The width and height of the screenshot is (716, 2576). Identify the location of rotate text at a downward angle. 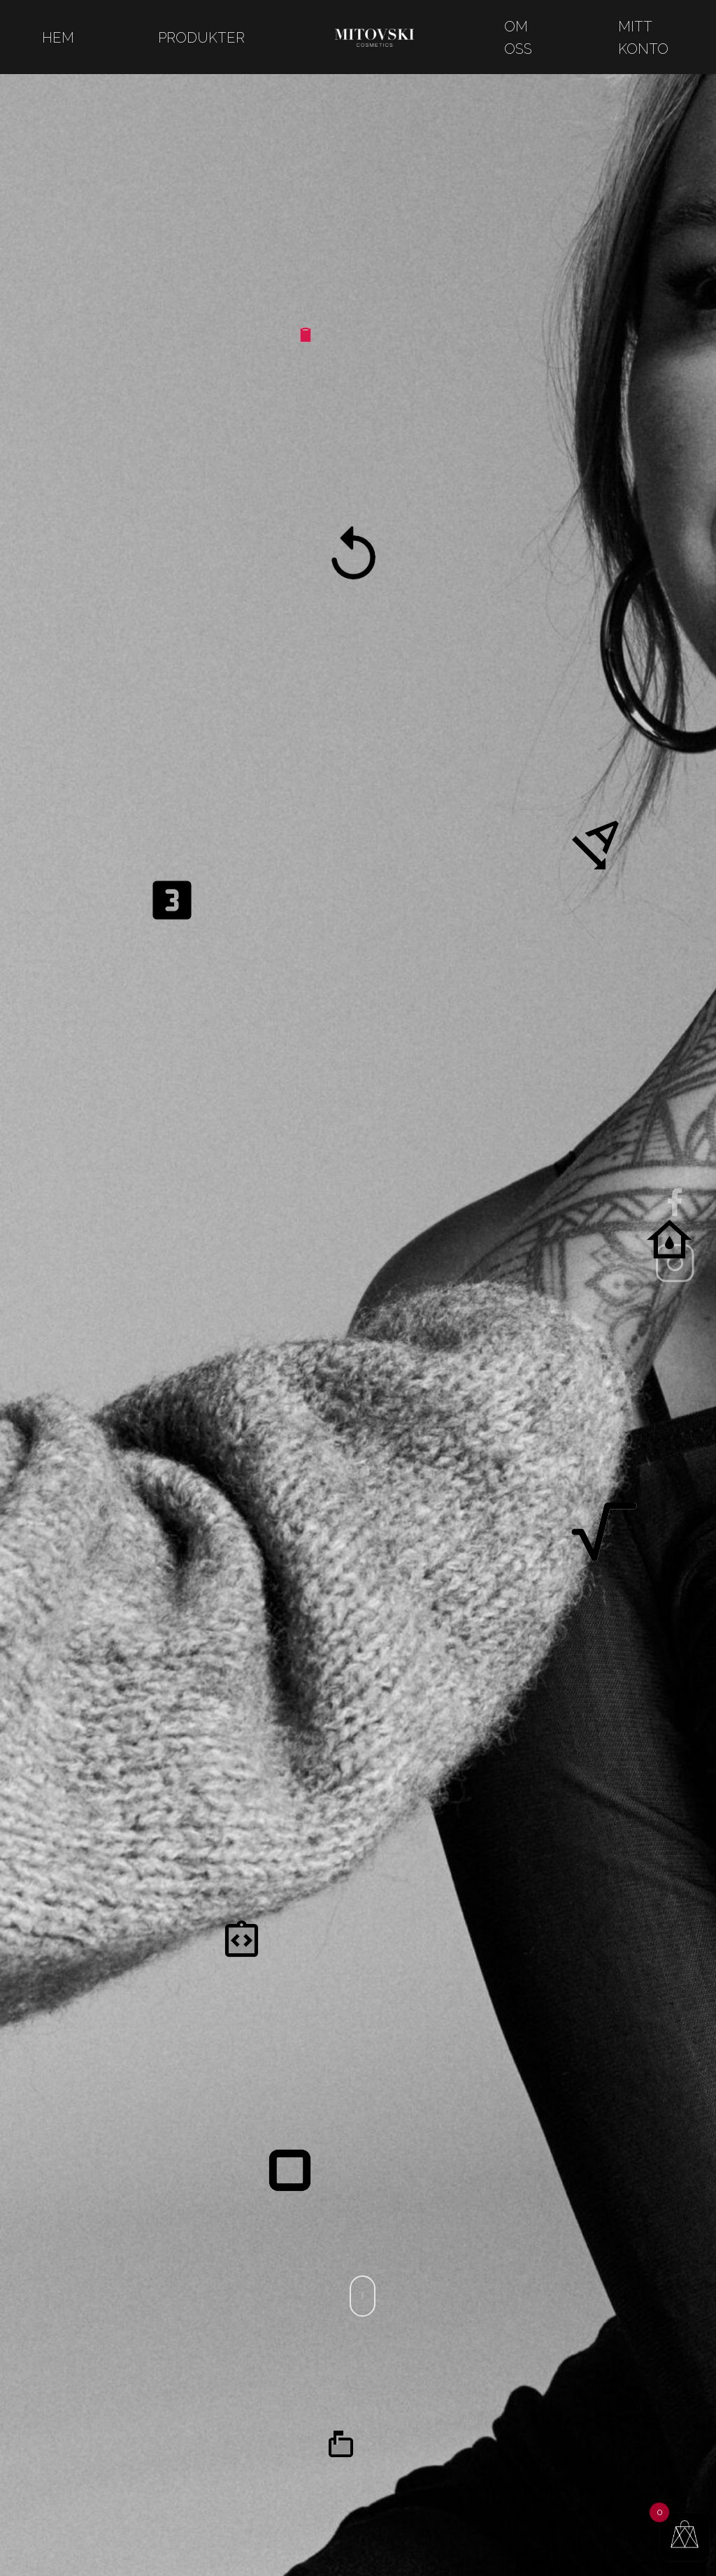
(597, 844).